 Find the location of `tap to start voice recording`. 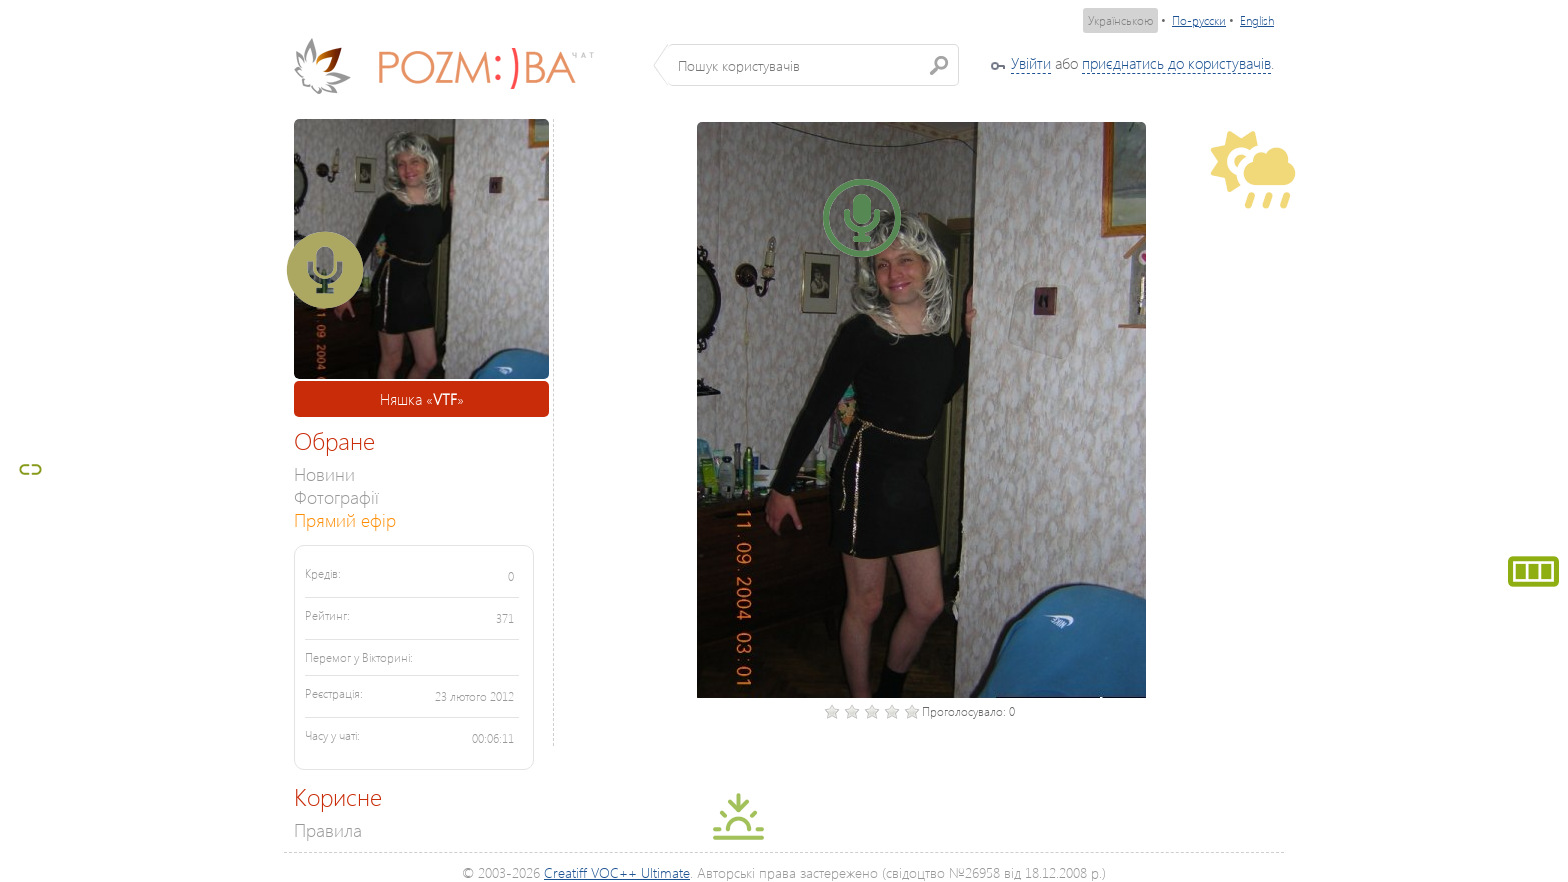

tap to start voice recording is located at coordinates (325, 270).